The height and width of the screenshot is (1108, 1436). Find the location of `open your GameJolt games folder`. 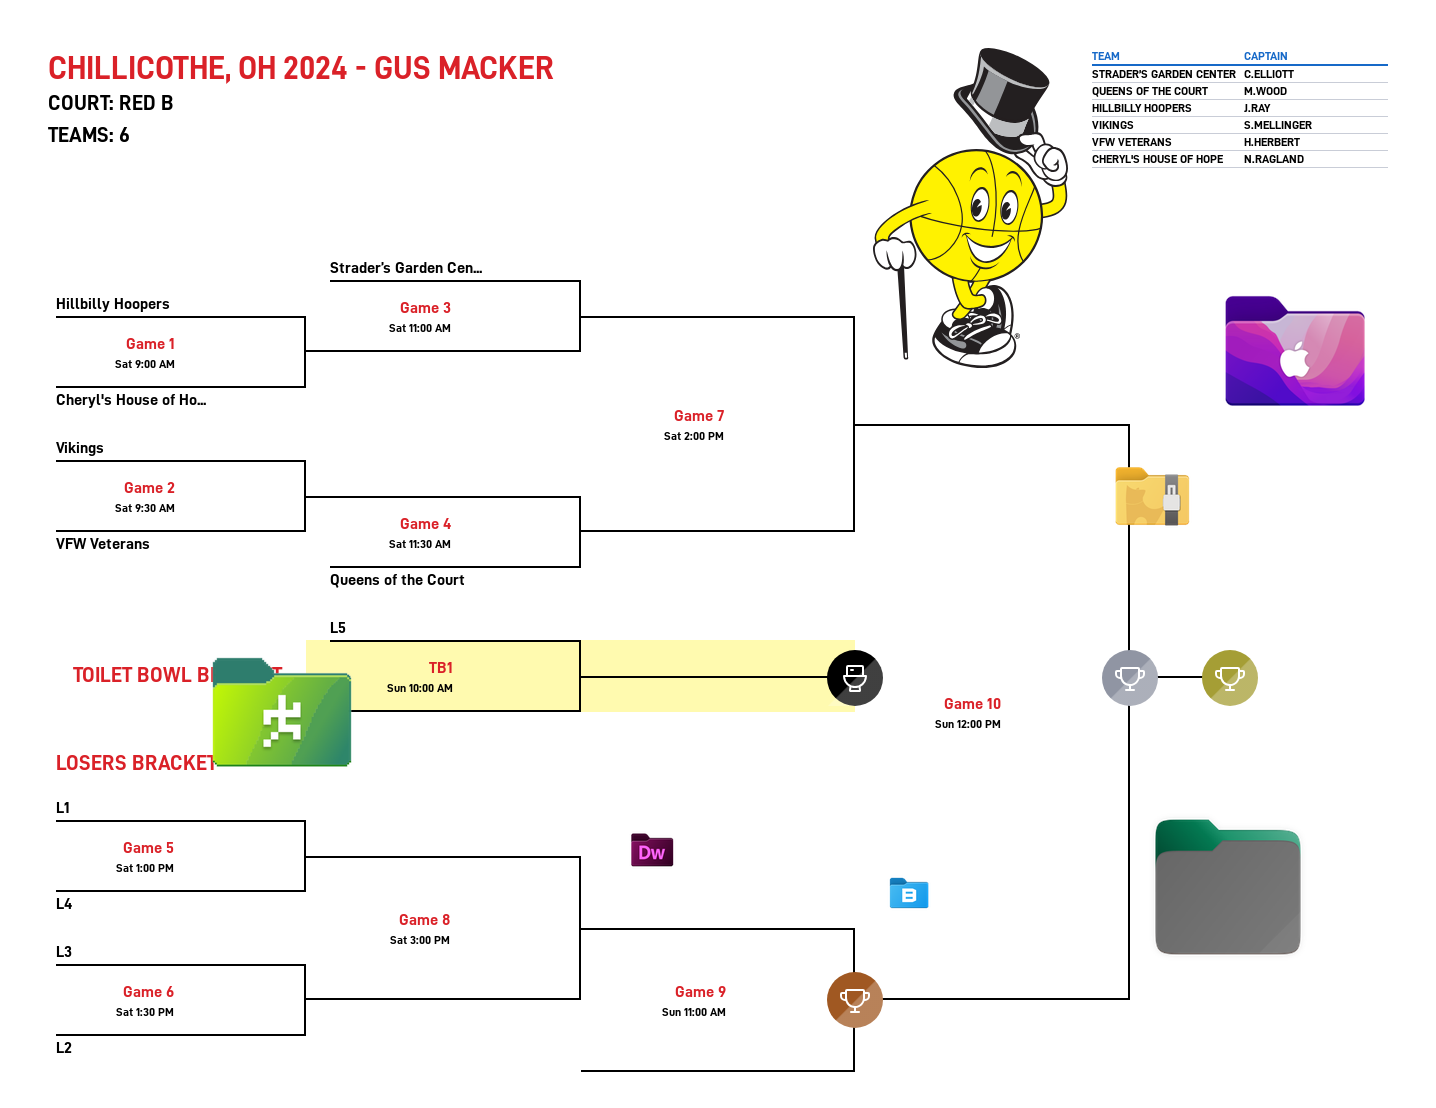

open your GameJolt games folder is located at coordinates (282, 716).